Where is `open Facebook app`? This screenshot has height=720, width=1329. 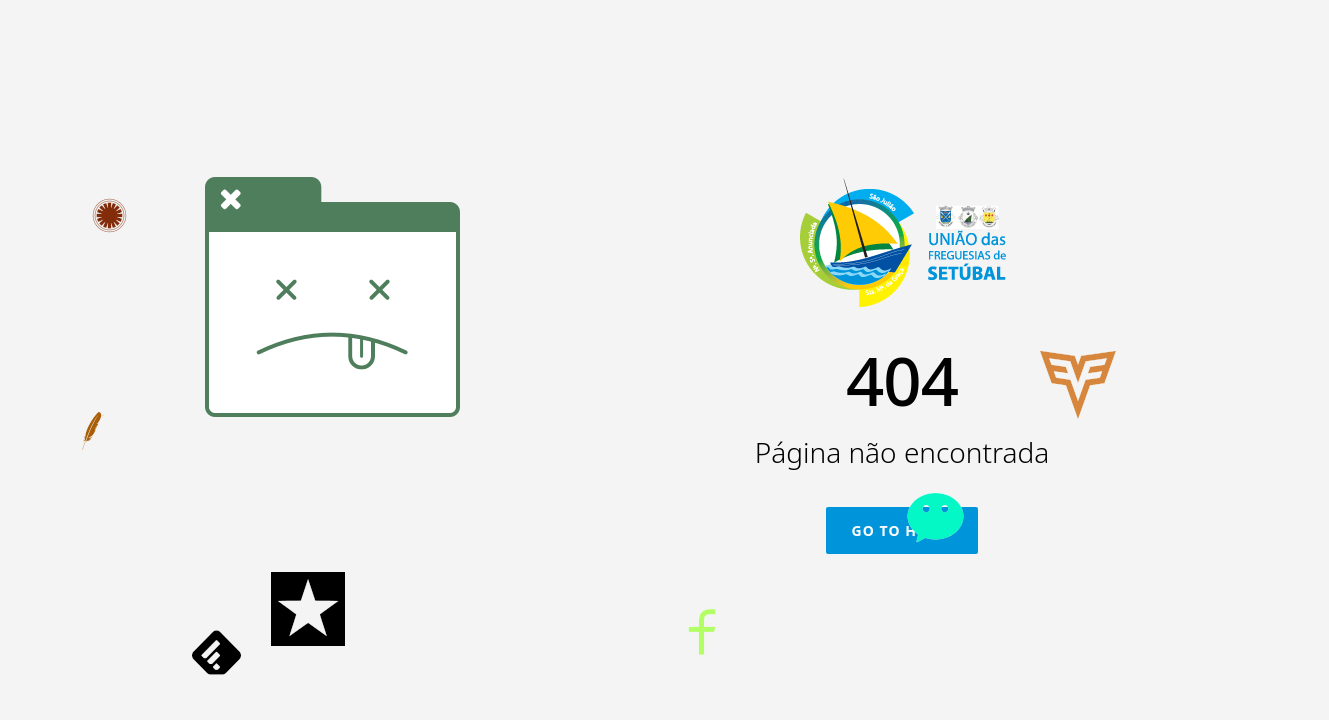
open Facebook app is located at coordinates (701, 634).